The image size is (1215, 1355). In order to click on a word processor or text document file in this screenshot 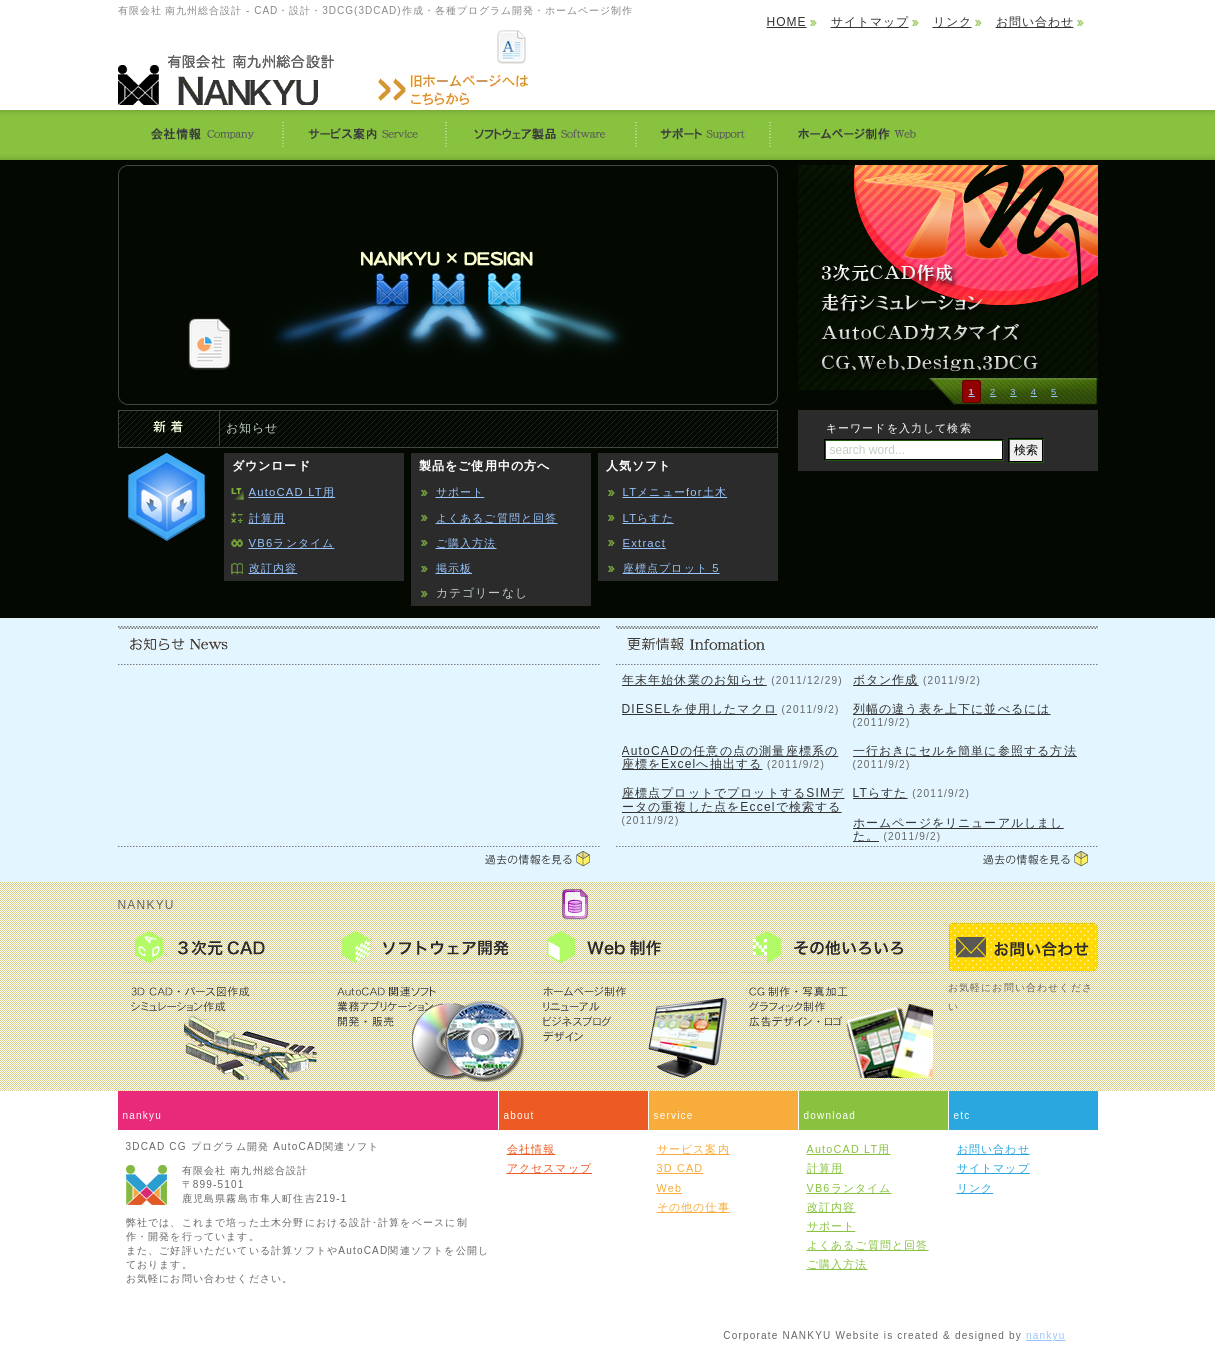, I will do `click(511, 46)`.